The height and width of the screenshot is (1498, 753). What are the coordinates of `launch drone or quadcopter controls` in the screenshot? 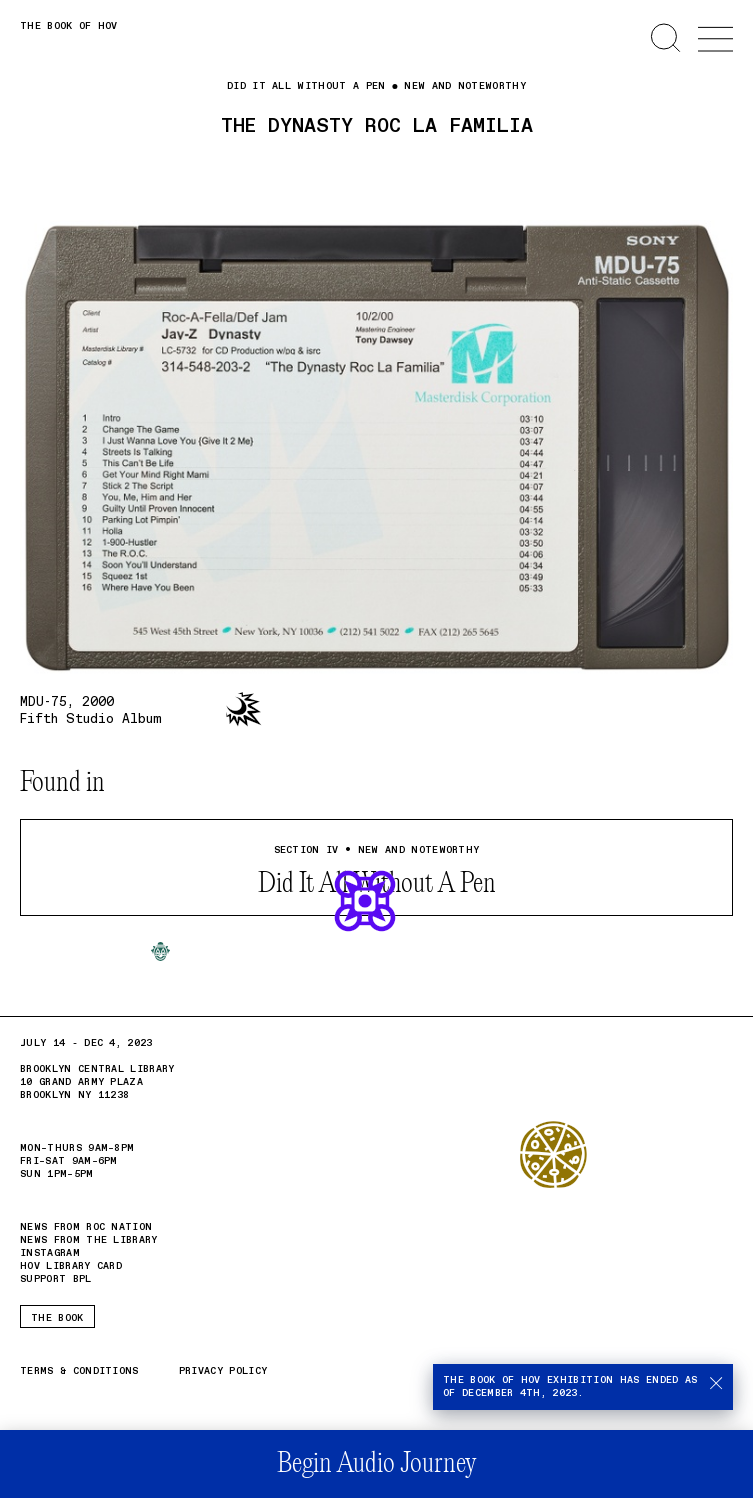 It's located at (365, 901).